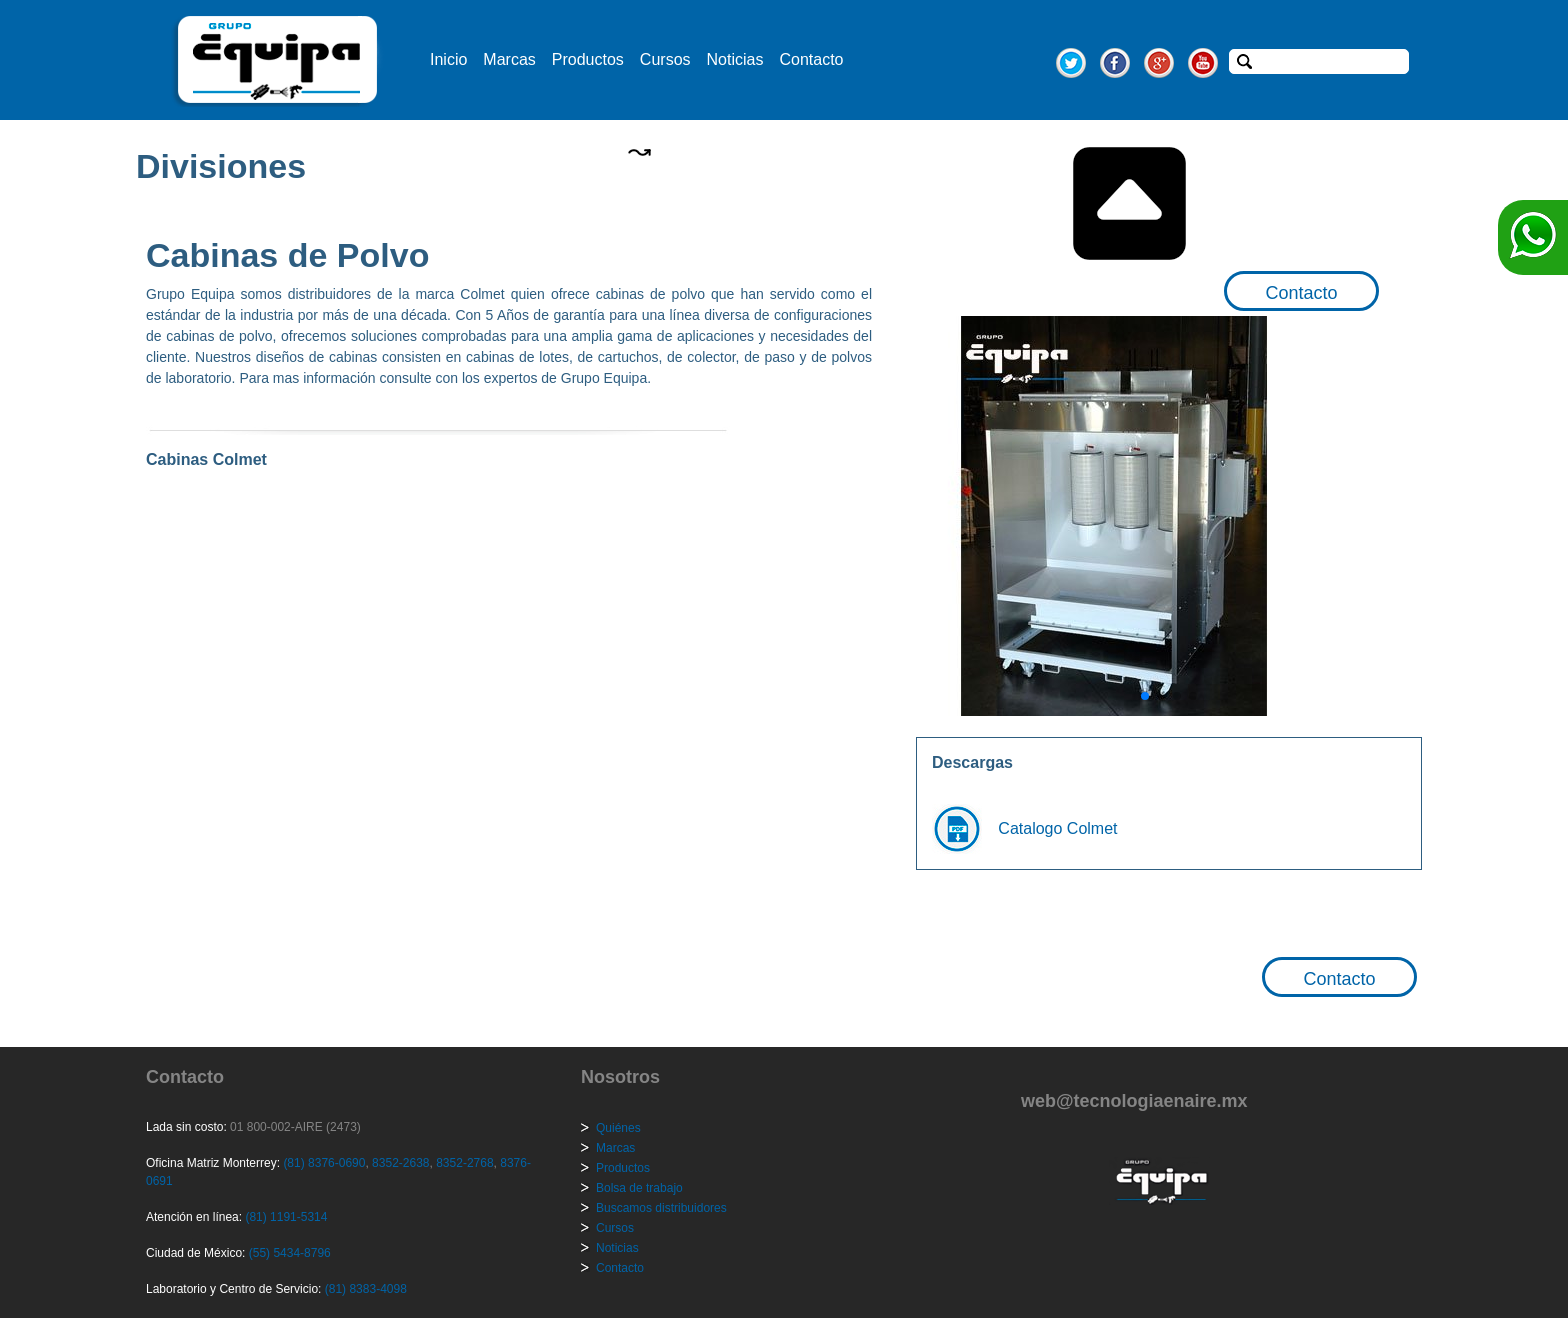 The width and height of the screenshot is (1568, 1318). Describe the element at coordinates (639, 152) in the screenshot. I see `indicates an upward trend or growth` at that location.